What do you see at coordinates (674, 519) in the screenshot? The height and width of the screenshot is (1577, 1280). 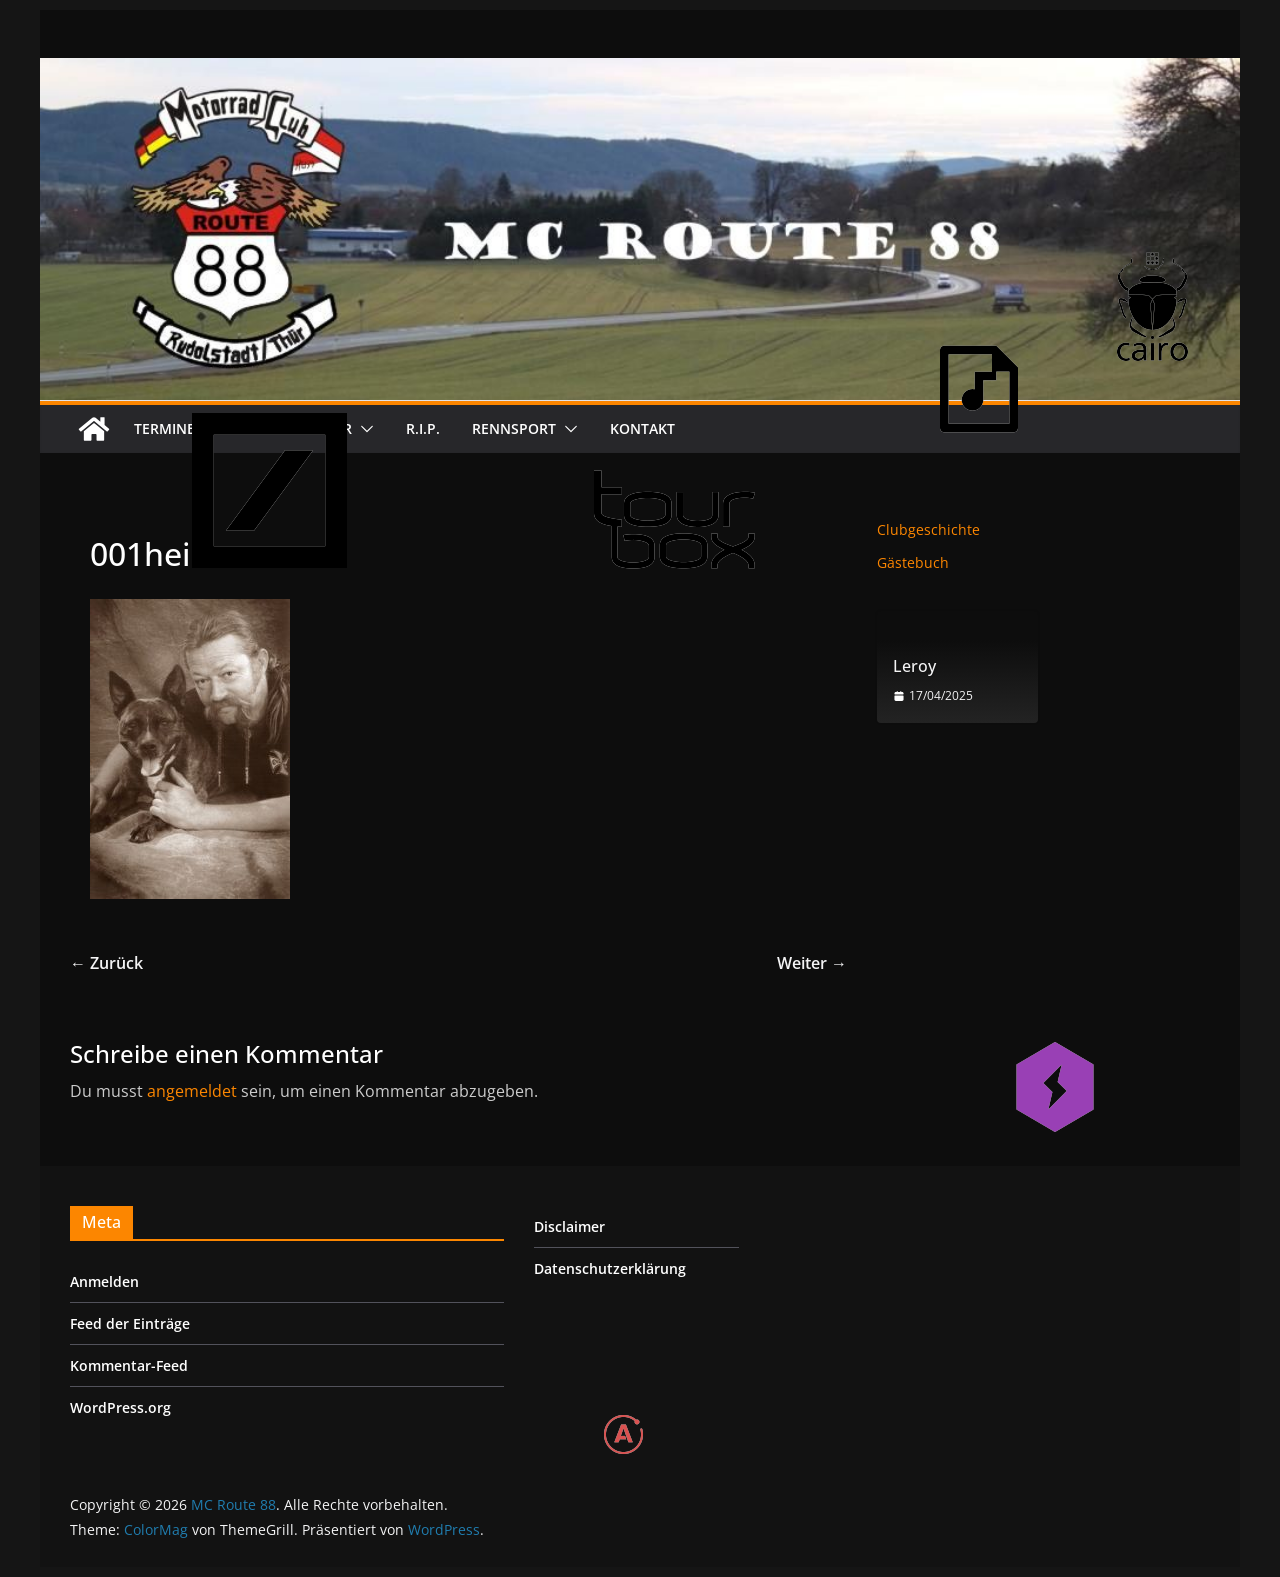 I see `tourbox brand logo` at bounding box center [674, 519].